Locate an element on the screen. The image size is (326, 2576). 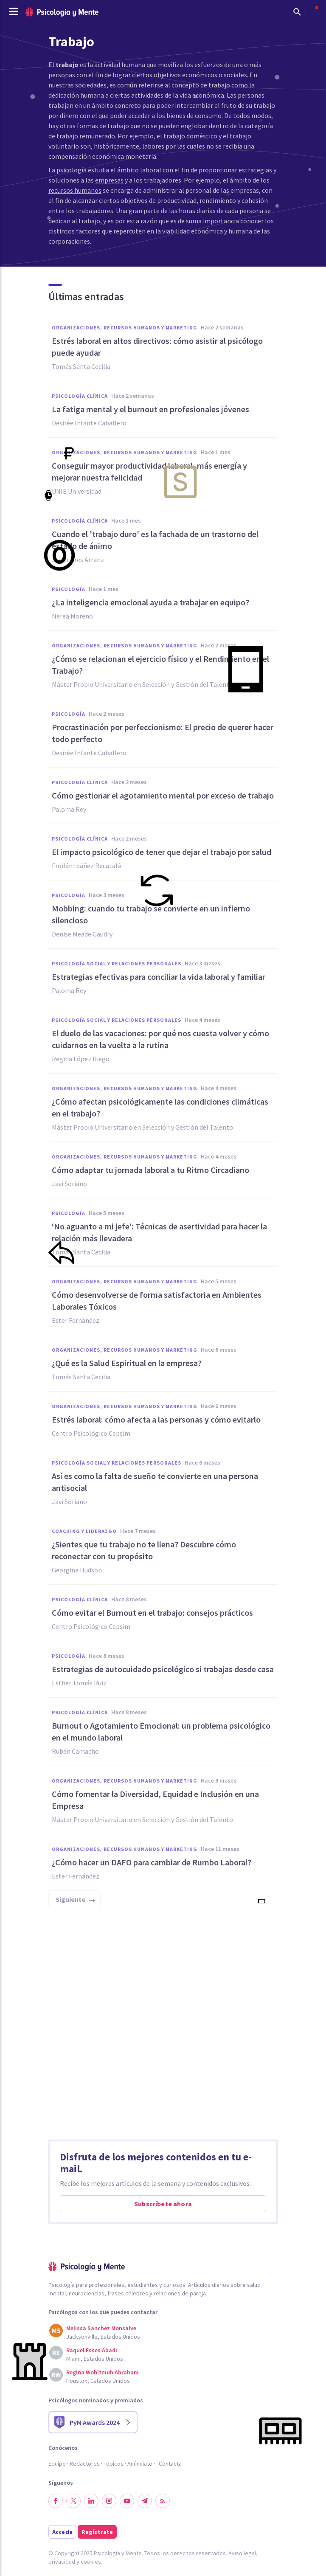
access castle or fortress-themed game content is located at coordinates (30, 2361).